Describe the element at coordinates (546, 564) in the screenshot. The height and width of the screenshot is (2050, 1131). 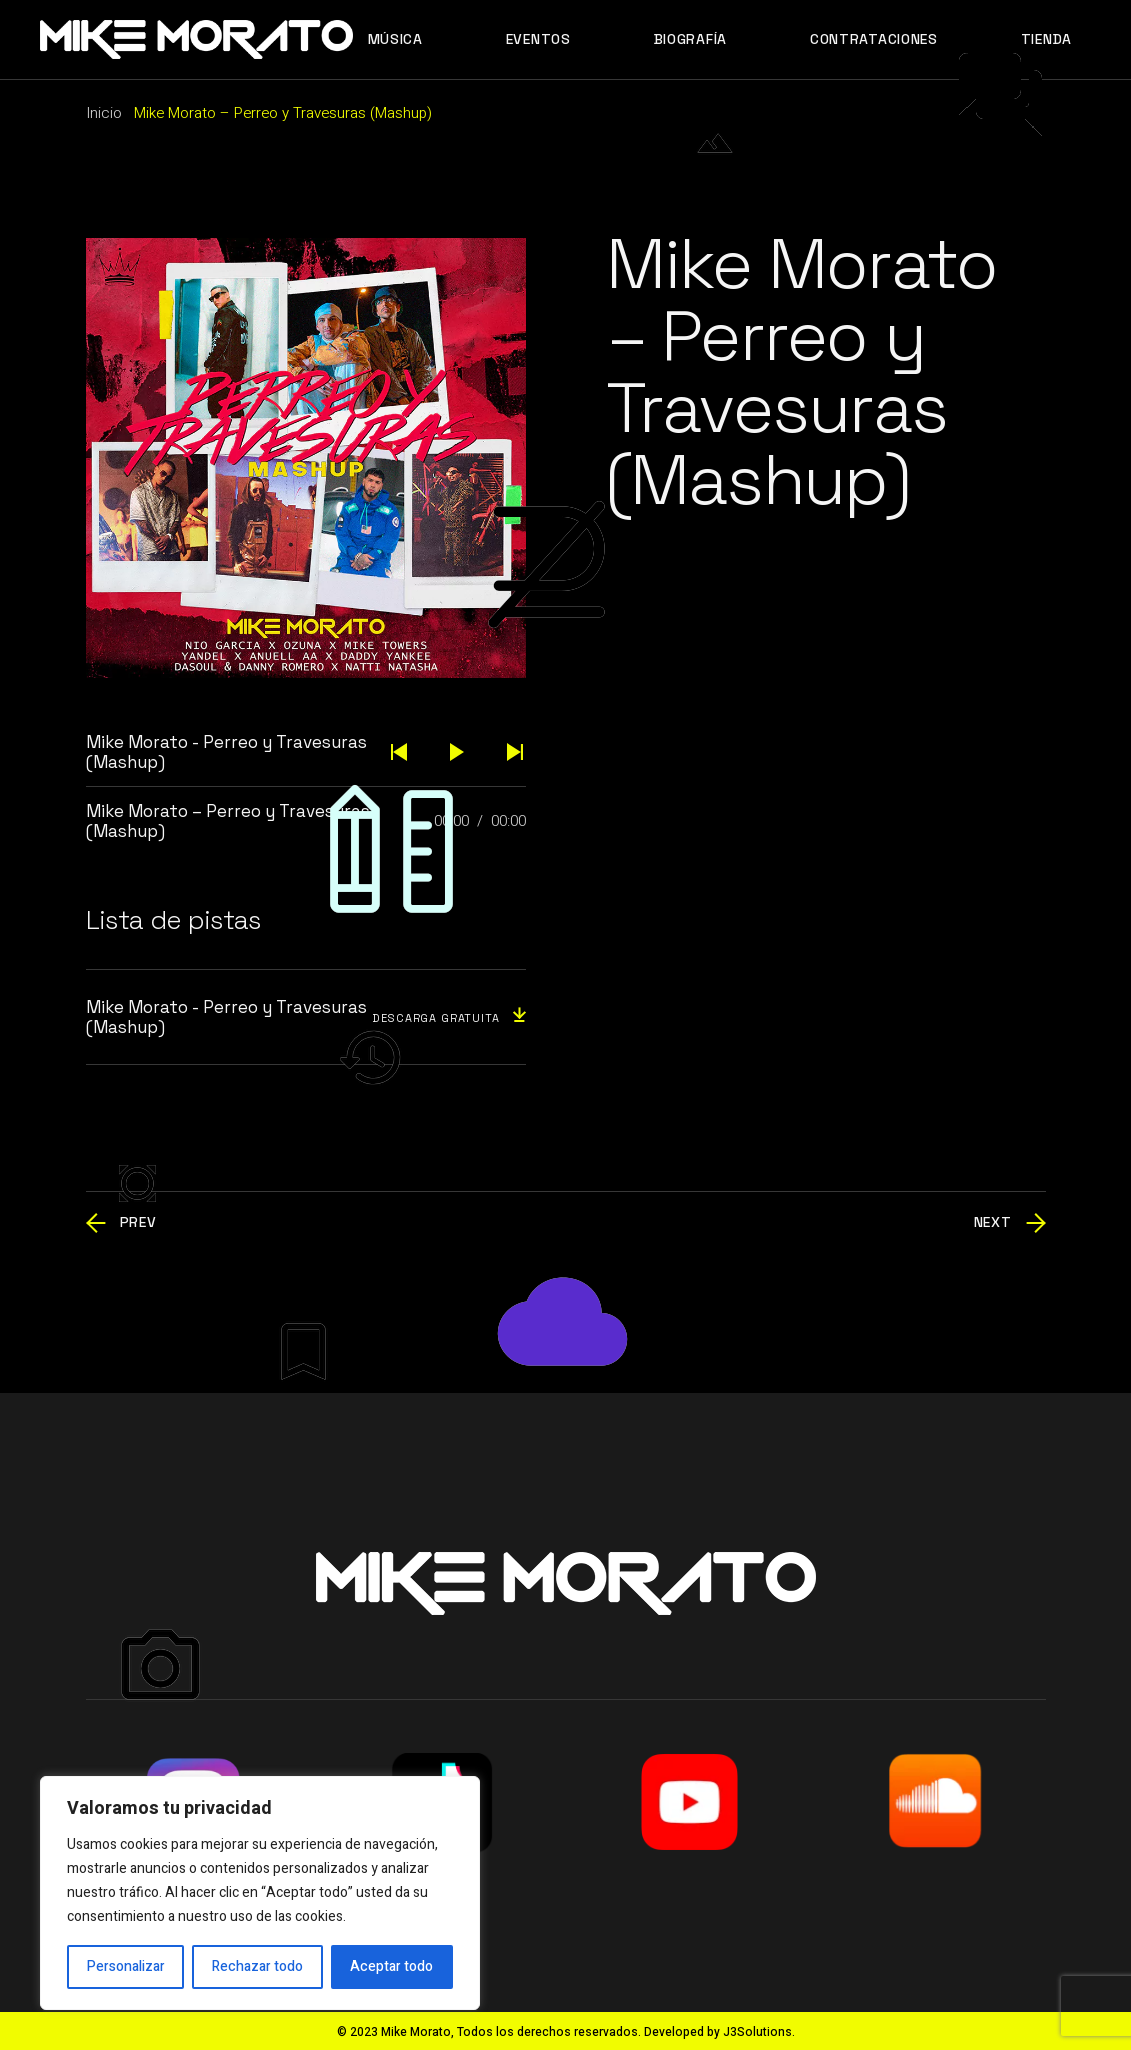
I see `indicates a set is not a superset of another in mathematical notation` at that location.